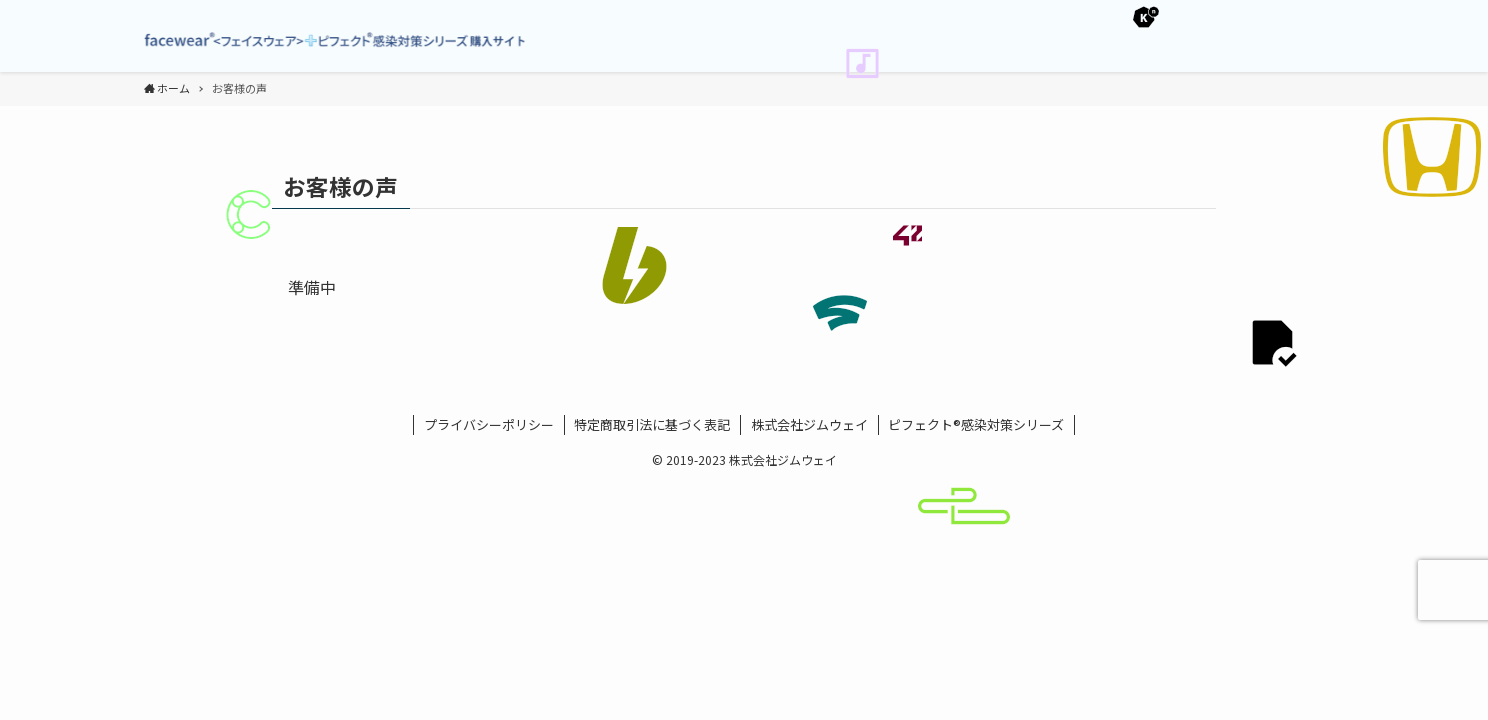 The height and width of the screenshot is (720, 1488). I want to click on file successfully uploaded or verified, so click(1272, 342).